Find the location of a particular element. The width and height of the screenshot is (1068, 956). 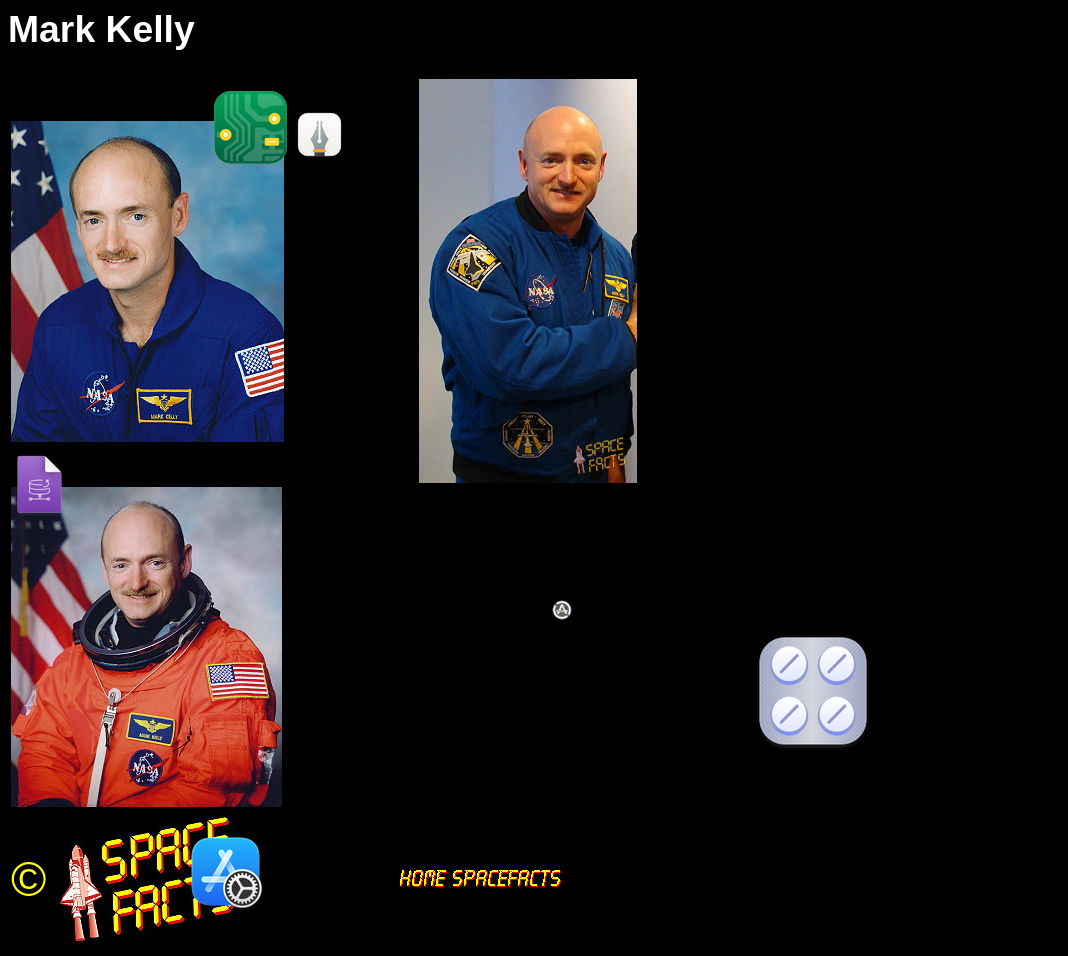

open software properties or developer settings is located at coordinates (225, 871).